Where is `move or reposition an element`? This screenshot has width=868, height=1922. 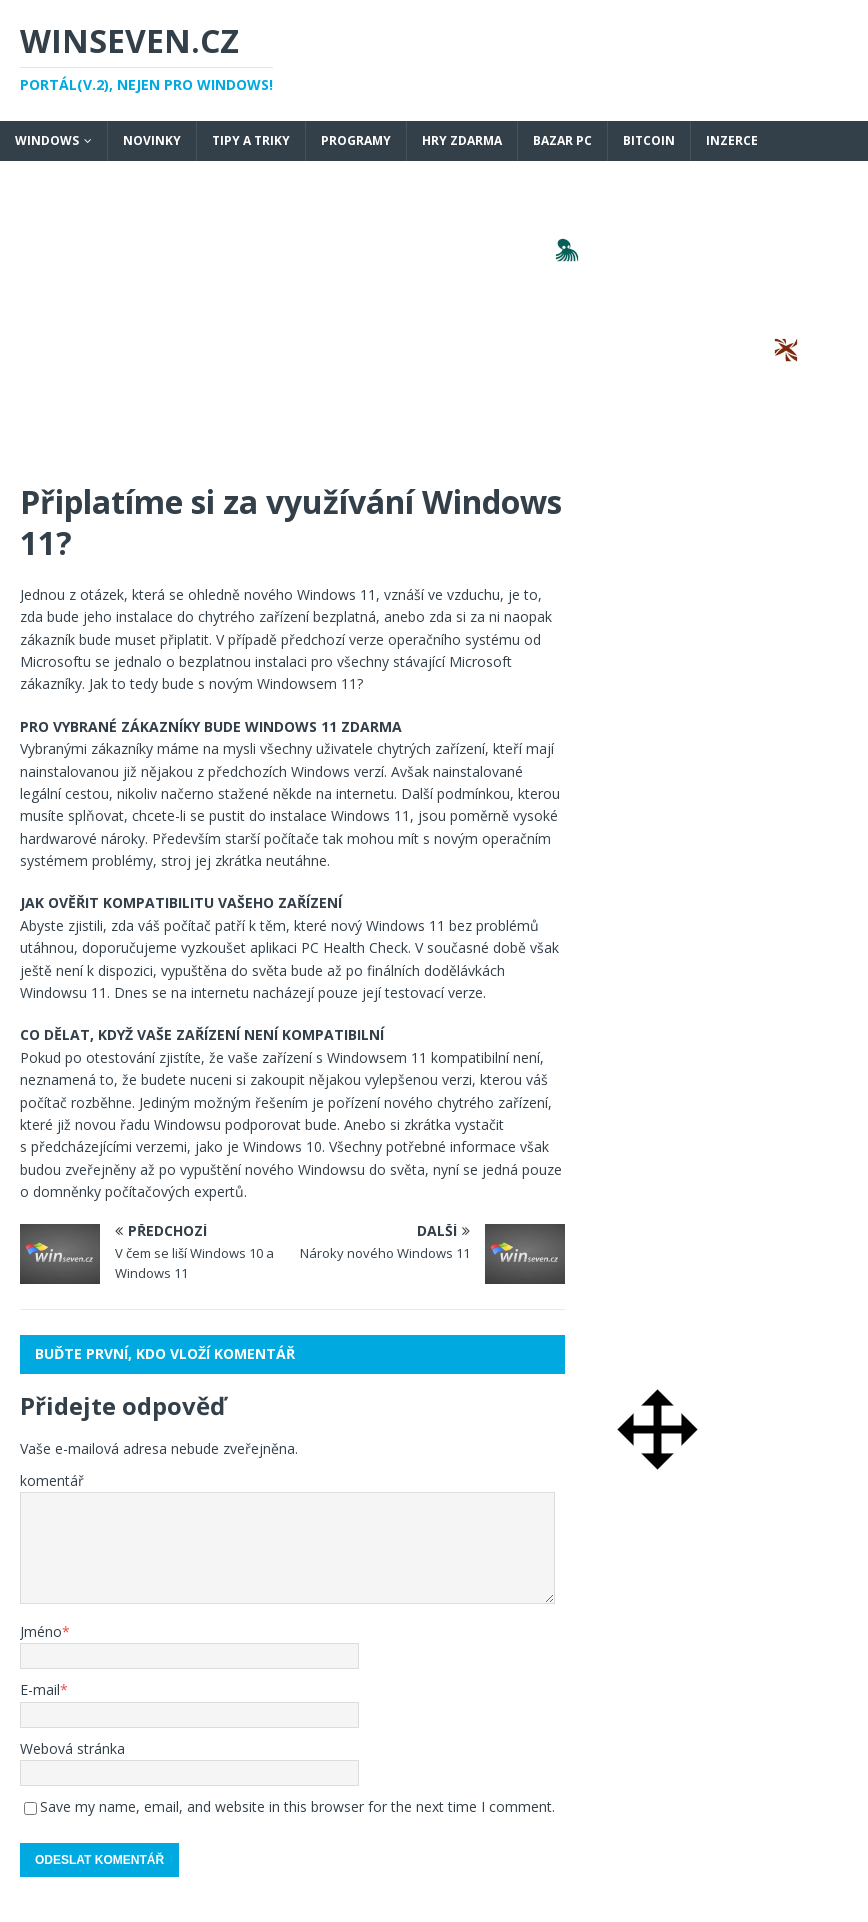
move or reposition an element is located at coordinates (657, 1429).